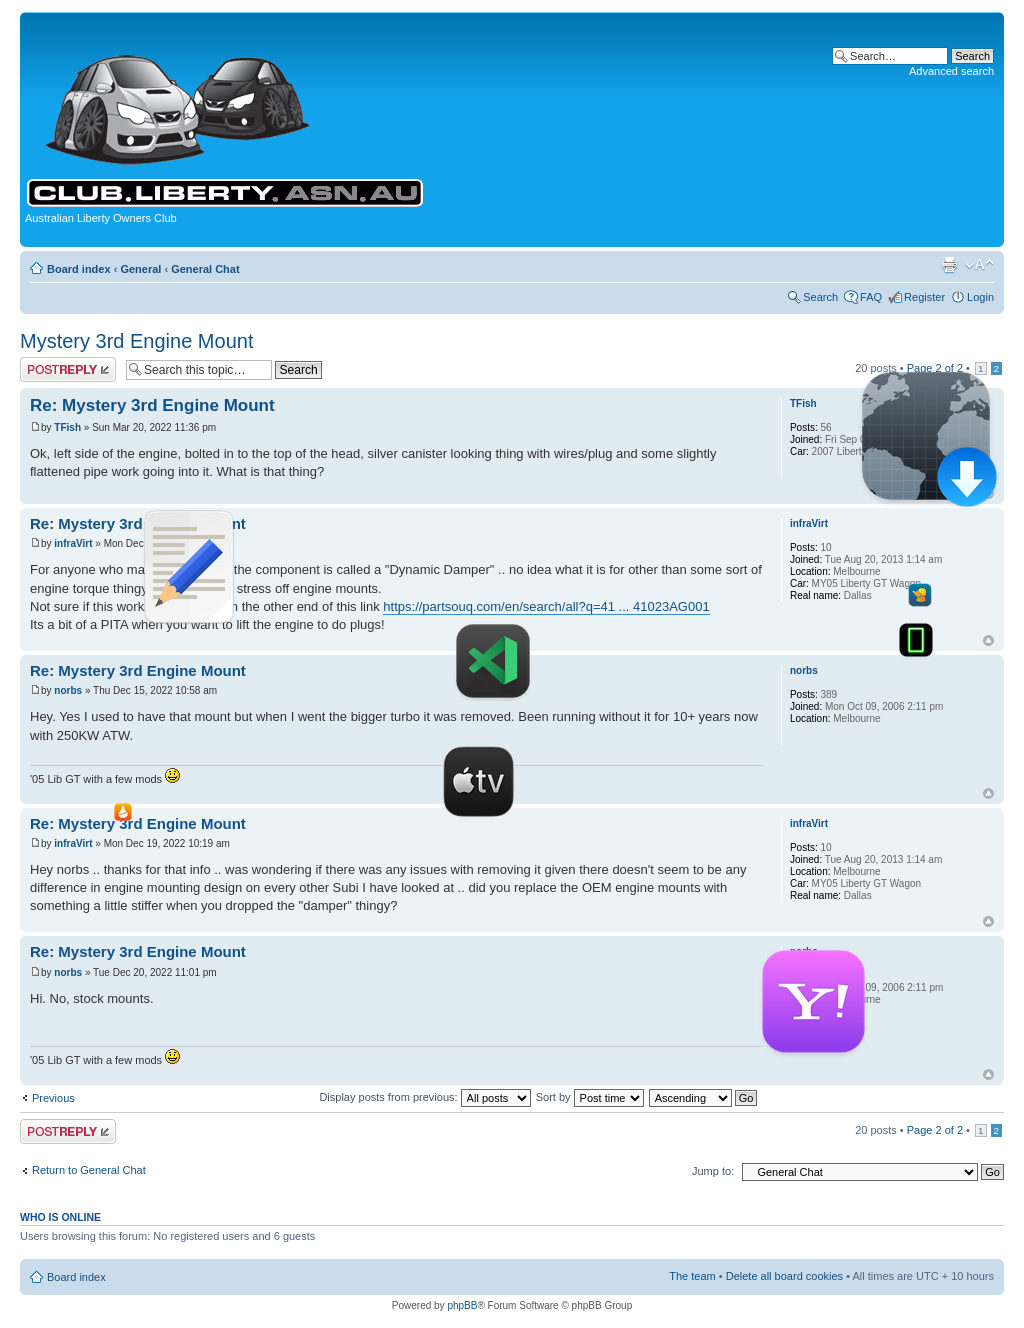 This screenshot has width=1024, height=1328. Describe the element at coordinates (478, 781) in the screenshot. I see `open the apple tv app` at that location.